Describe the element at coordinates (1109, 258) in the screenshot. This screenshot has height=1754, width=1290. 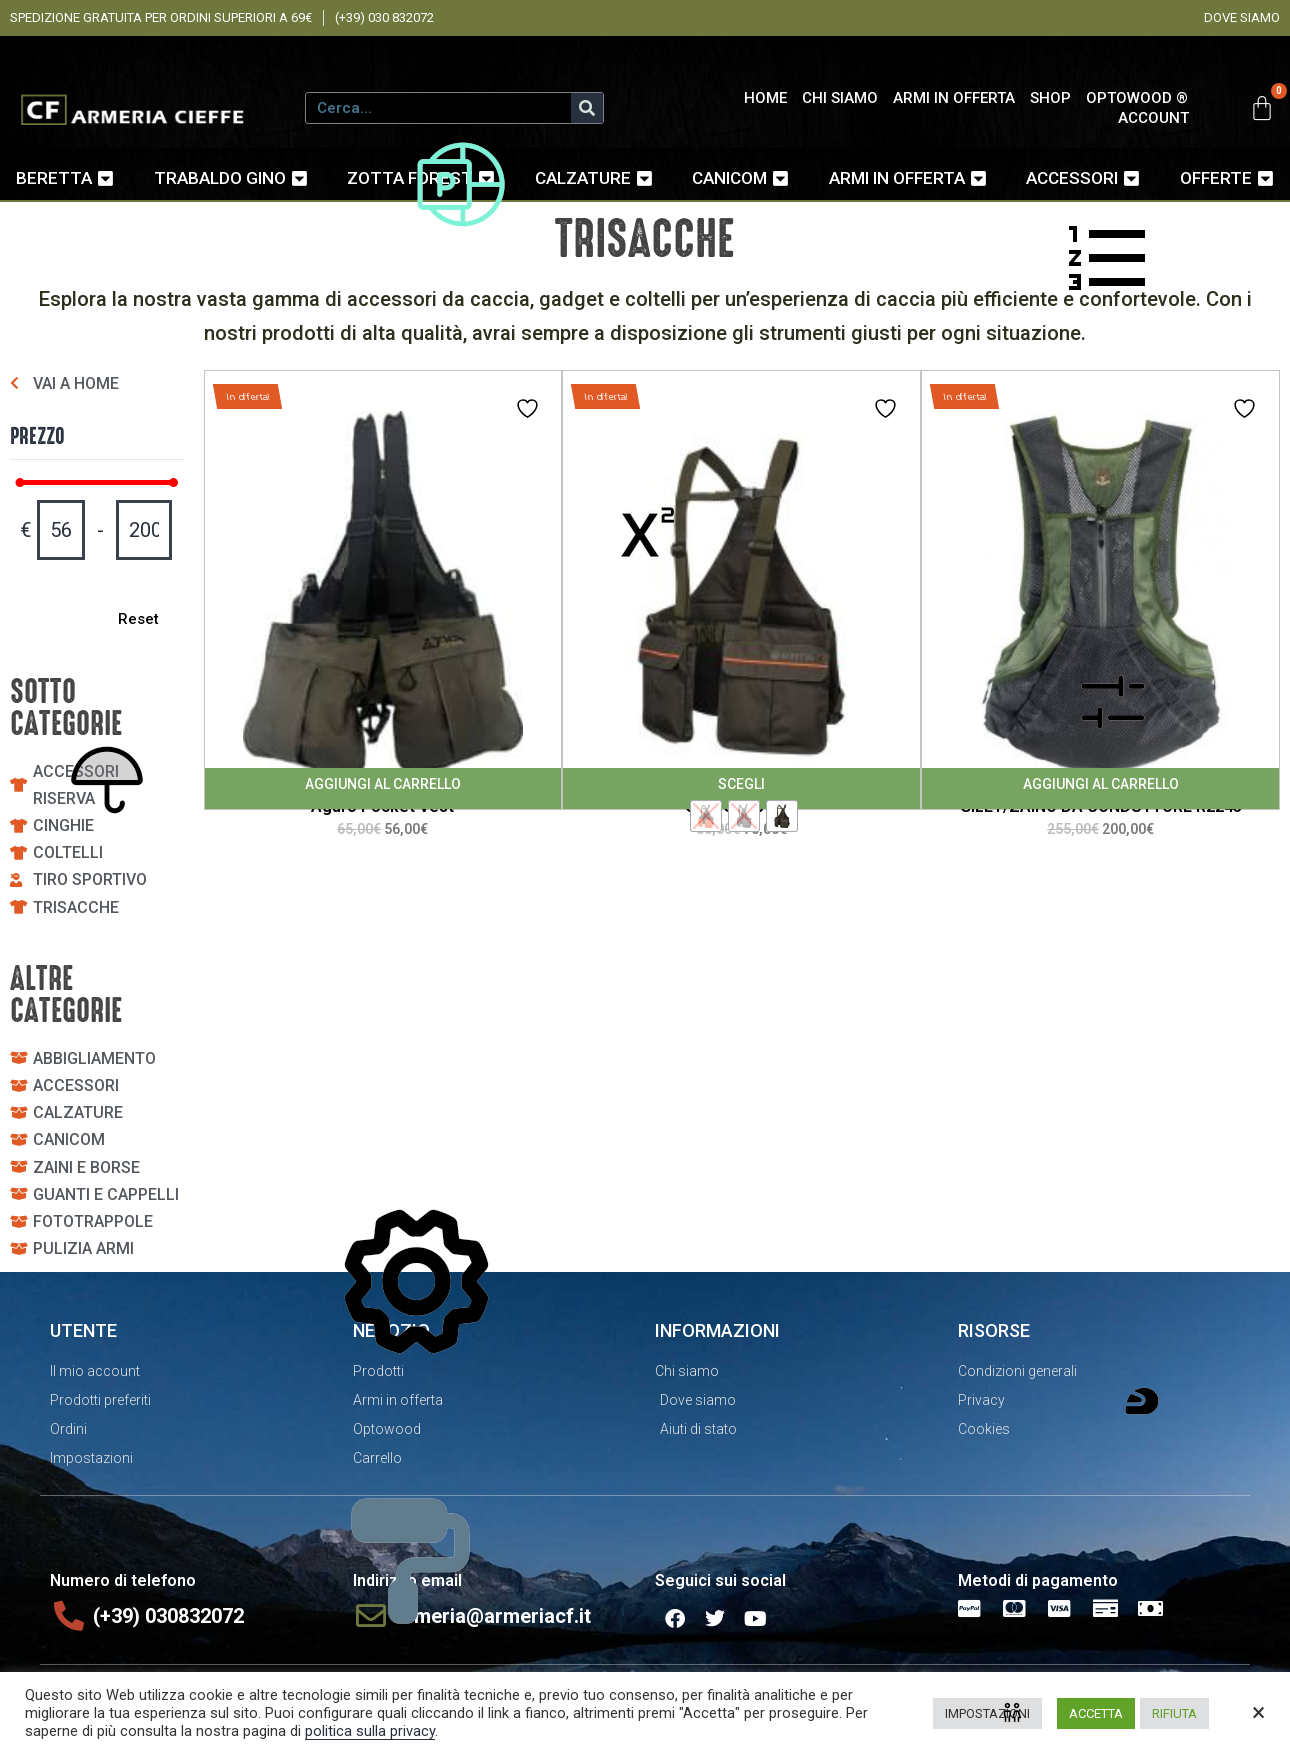
I see `create a numbered list` at that location.